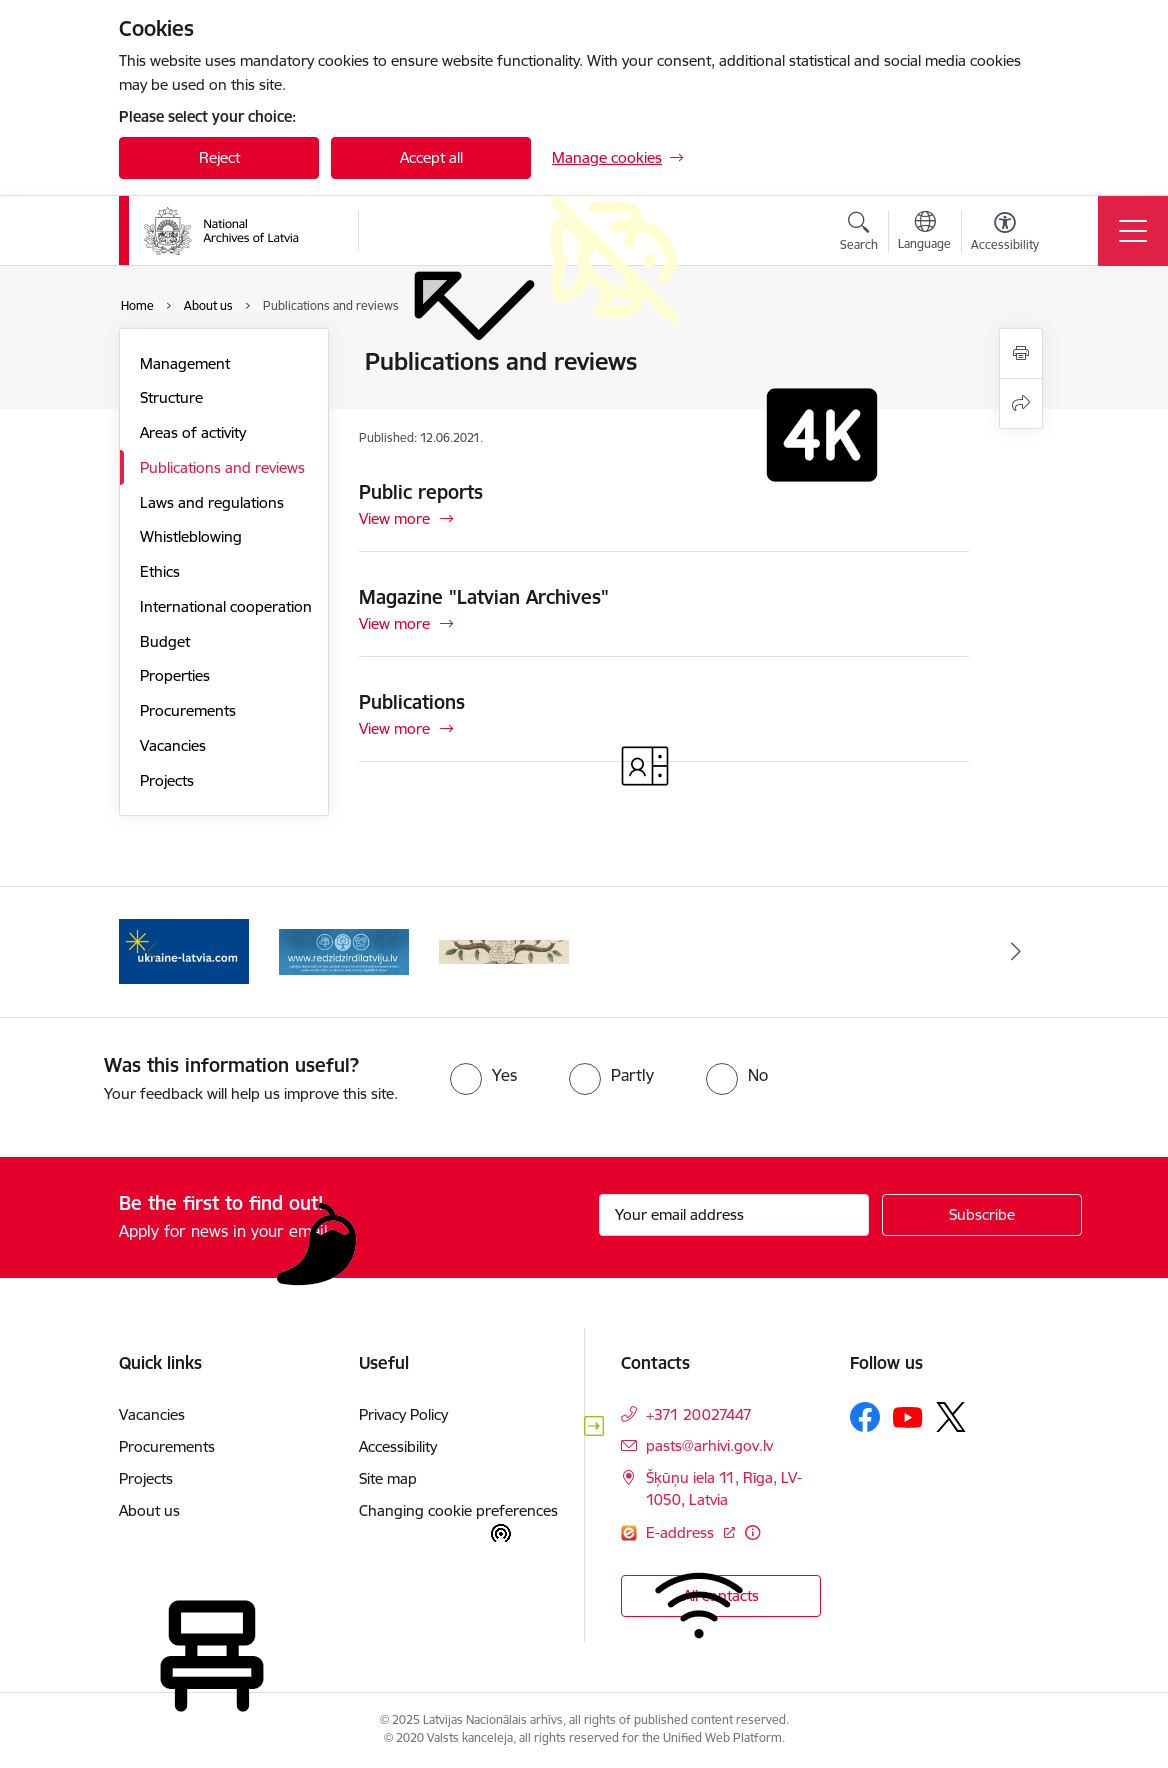 The image size is (1168, 1768). What do you see at coordinates (614, 259) in the screenshot?
I see `indicates no fishing allowed` at bounding box center [614, 259].